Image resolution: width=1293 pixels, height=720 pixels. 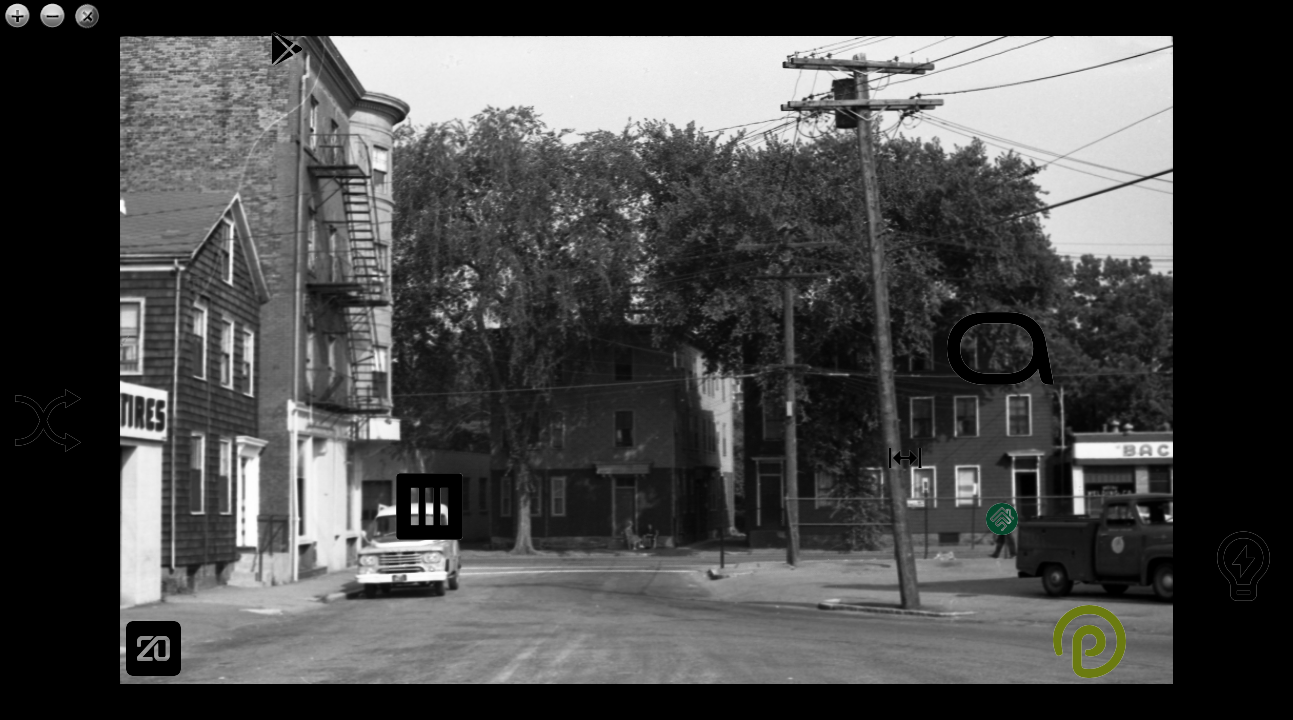 What do you see at coordinates (905, 458) in the screenshot?
I see `expand content to full width` at bounding box center [905, 458].